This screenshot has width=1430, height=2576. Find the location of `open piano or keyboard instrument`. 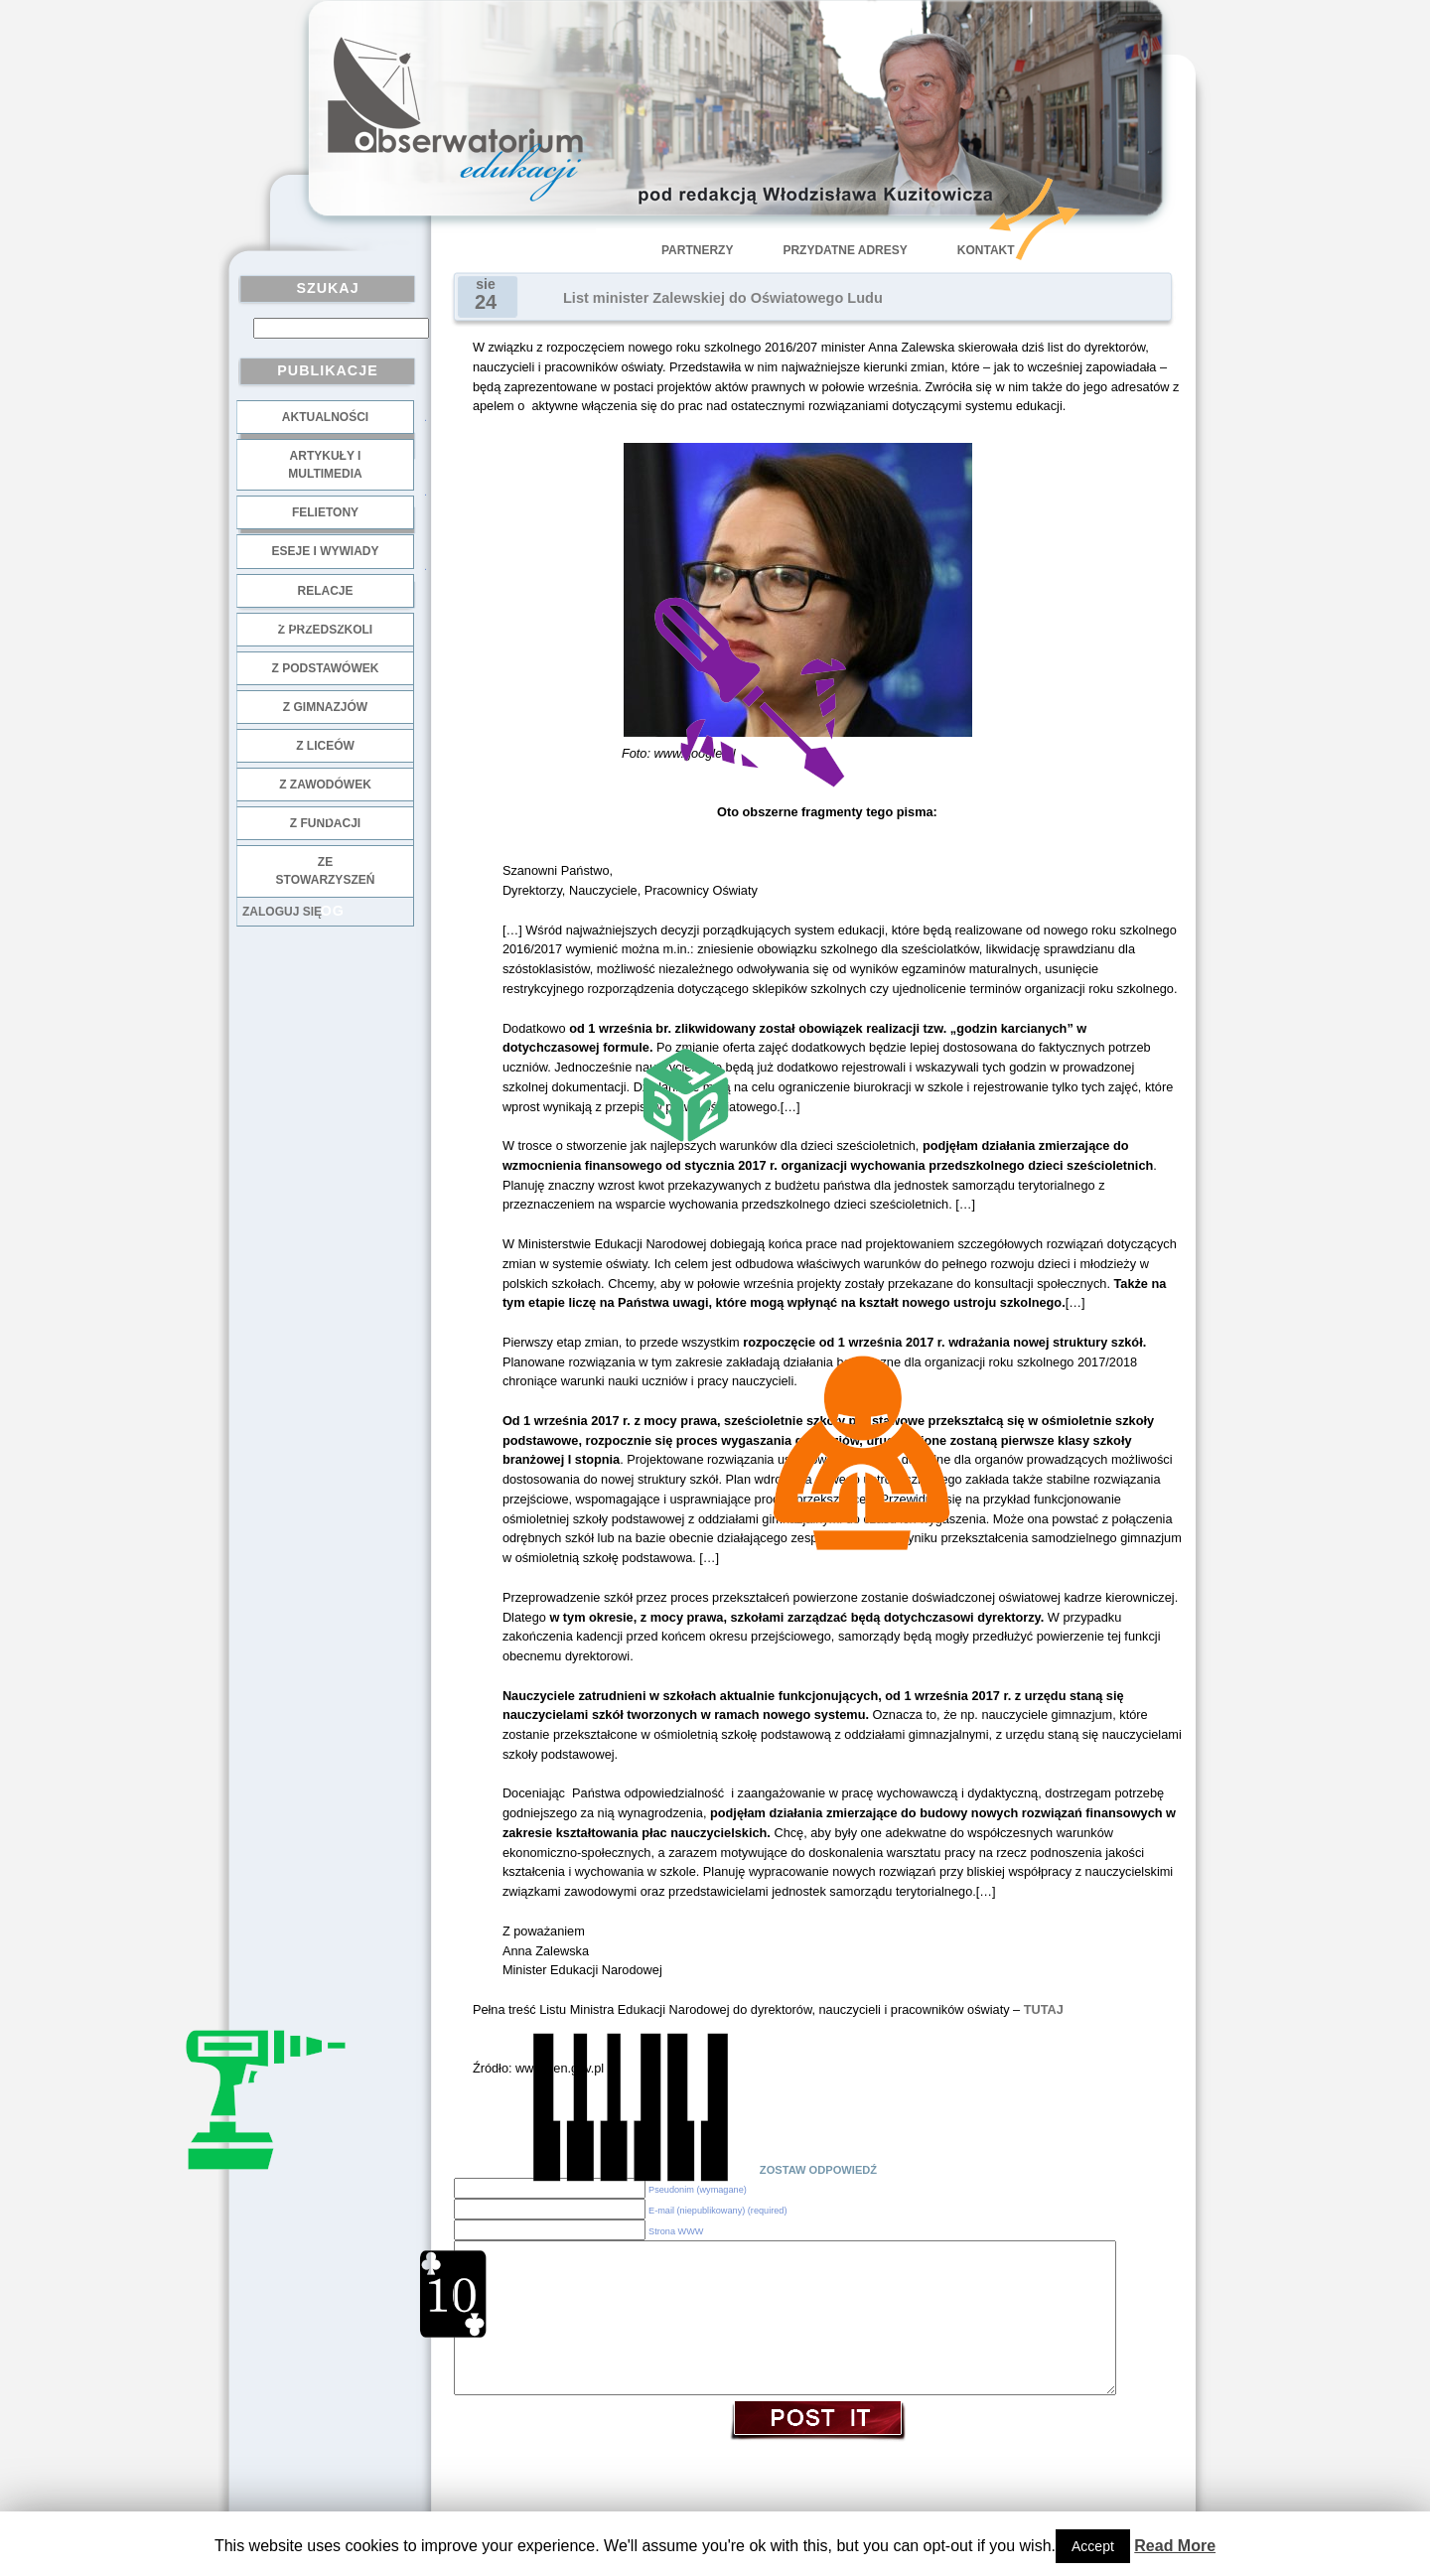

open piano or keyboard instrument is located at coordinates (631, 2107).